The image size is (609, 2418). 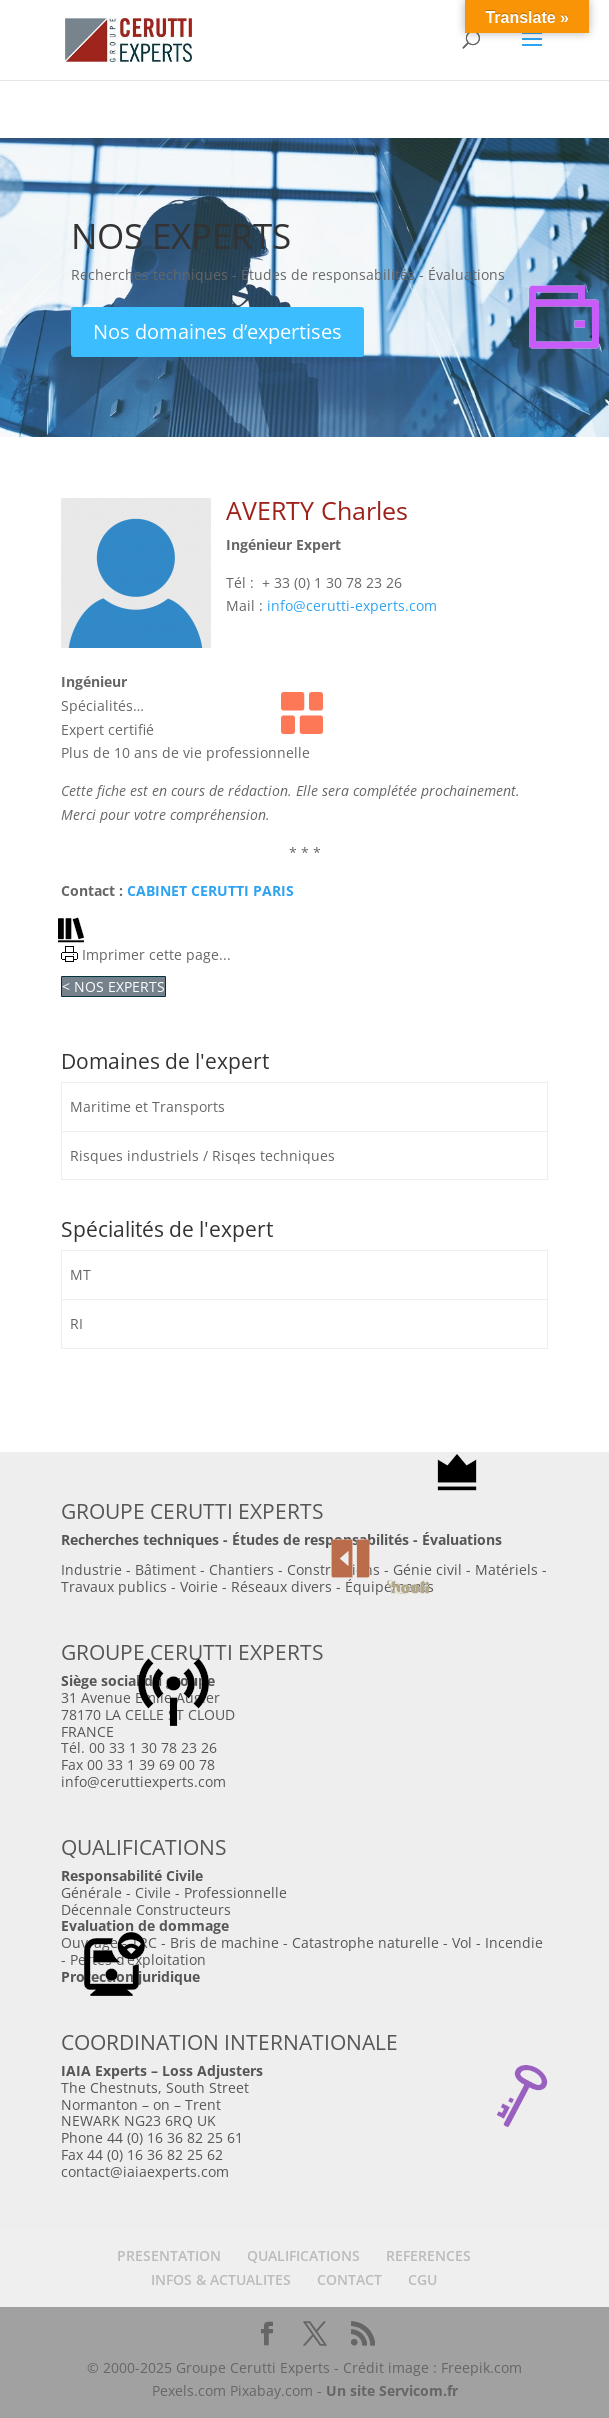 What do you see at coordinates (111, 1965) in the screenshot?
I see `connect to onboard train wifi` at bounding box center [111, 1965].